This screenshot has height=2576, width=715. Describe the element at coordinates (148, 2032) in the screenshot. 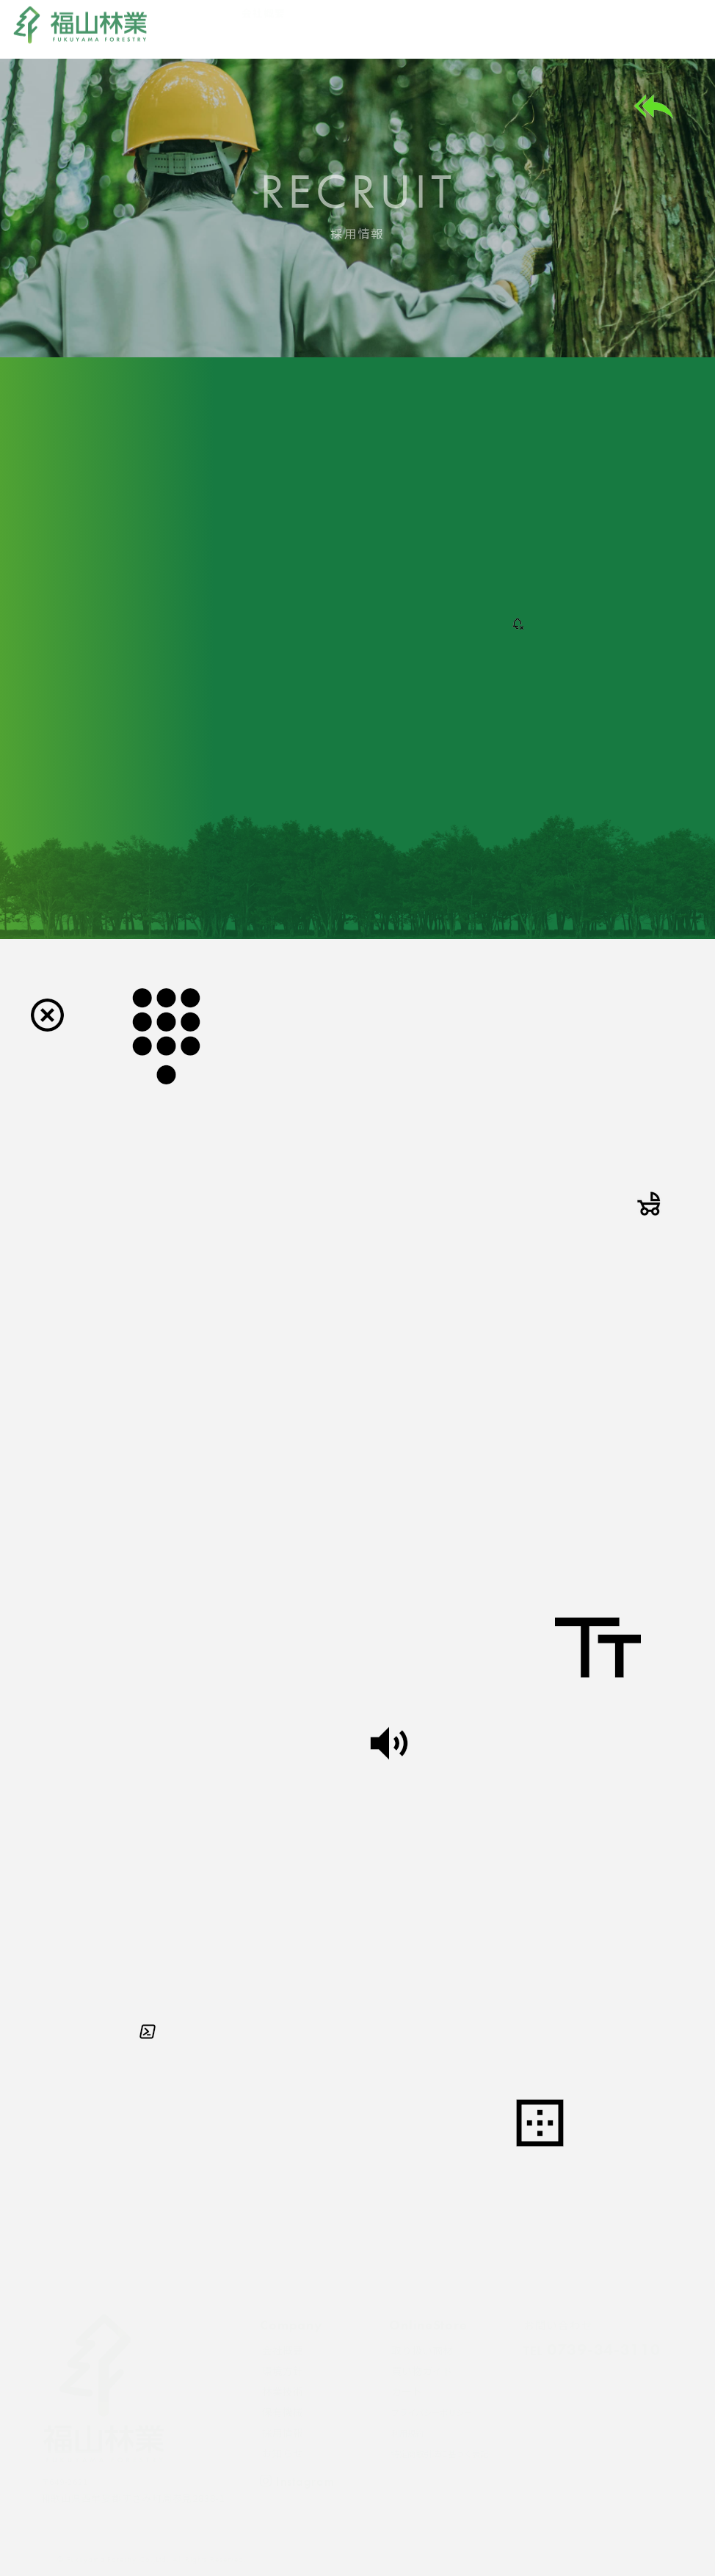

I see `open powershell terminal` at that location.